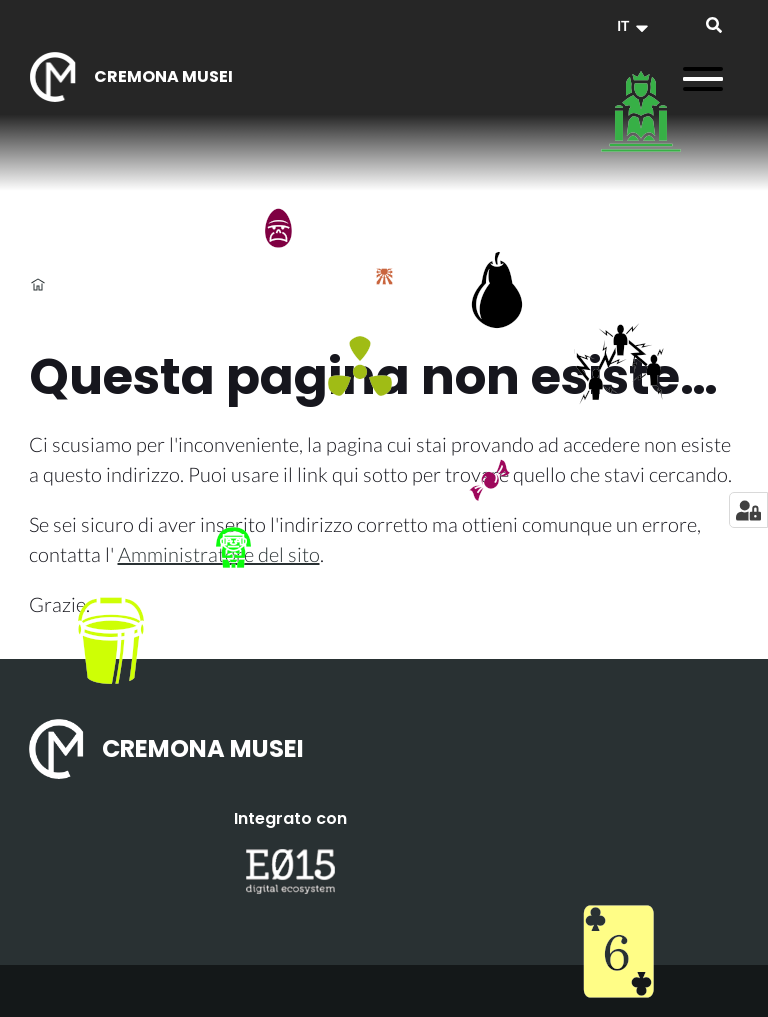 This screenshot has height=1017, width=768. Describe the element at coordinates (497, 290) in the screenshot. I see `select pear as your game fruit or character` at that location.